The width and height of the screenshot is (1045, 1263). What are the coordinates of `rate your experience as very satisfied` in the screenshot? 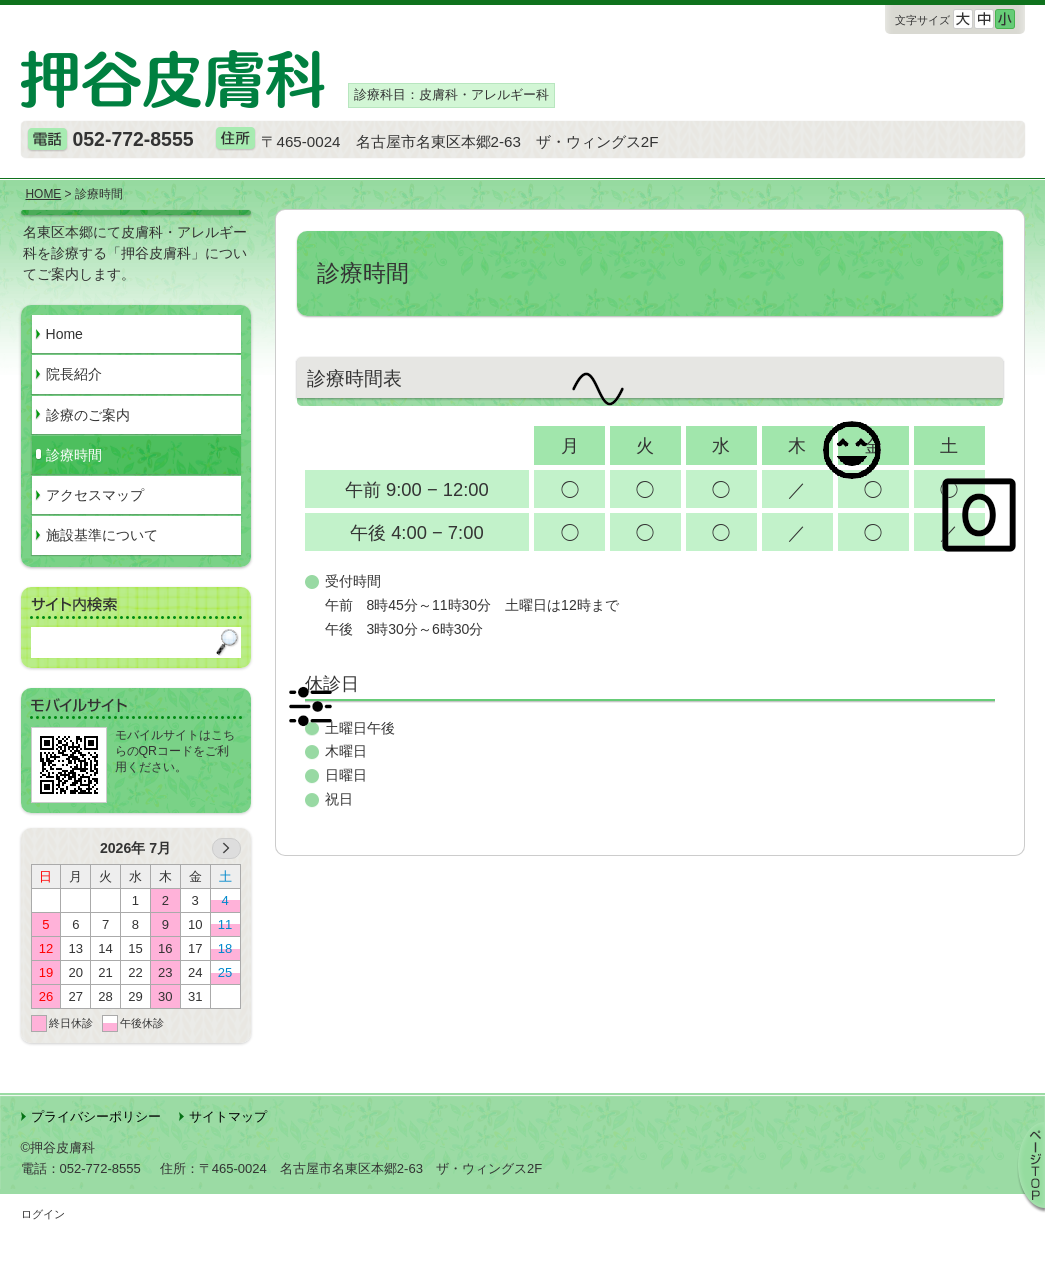 It's located at (852, 450).